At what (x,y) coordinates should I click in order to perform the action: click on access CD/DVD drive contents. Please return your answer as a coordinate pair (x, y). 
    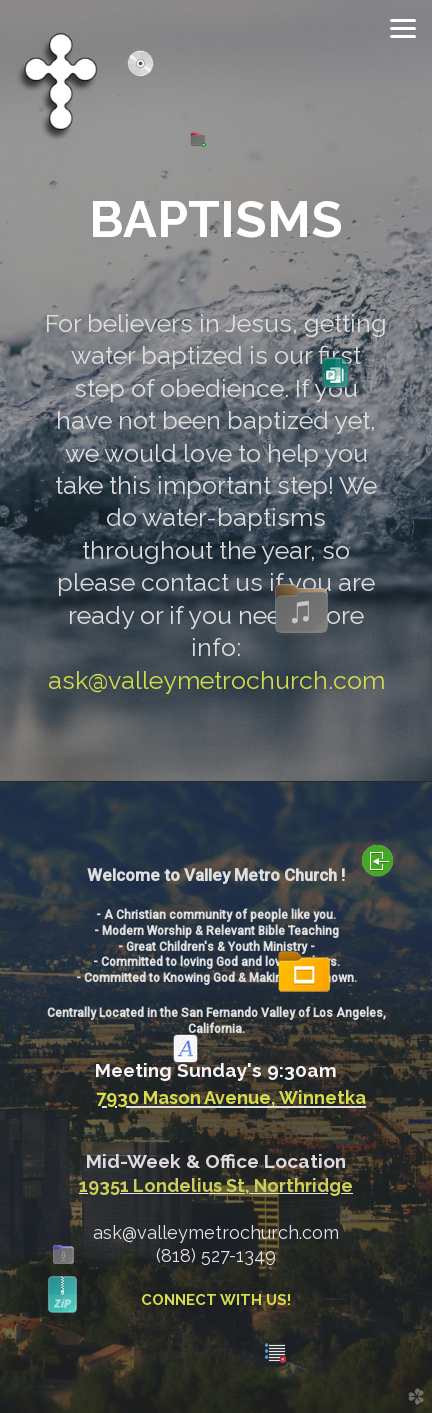
    Looking at the image, I should click on (140, 63).